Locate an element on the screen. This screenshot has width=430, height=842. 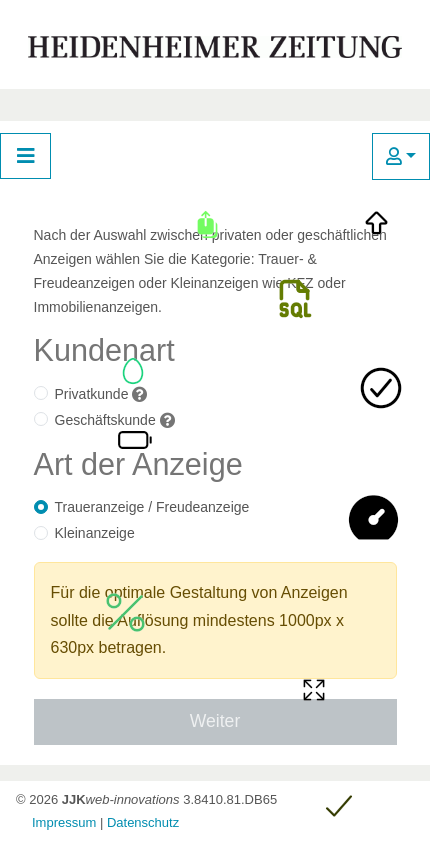
expand to fullscreen mode is located at coordinates (314, 690).